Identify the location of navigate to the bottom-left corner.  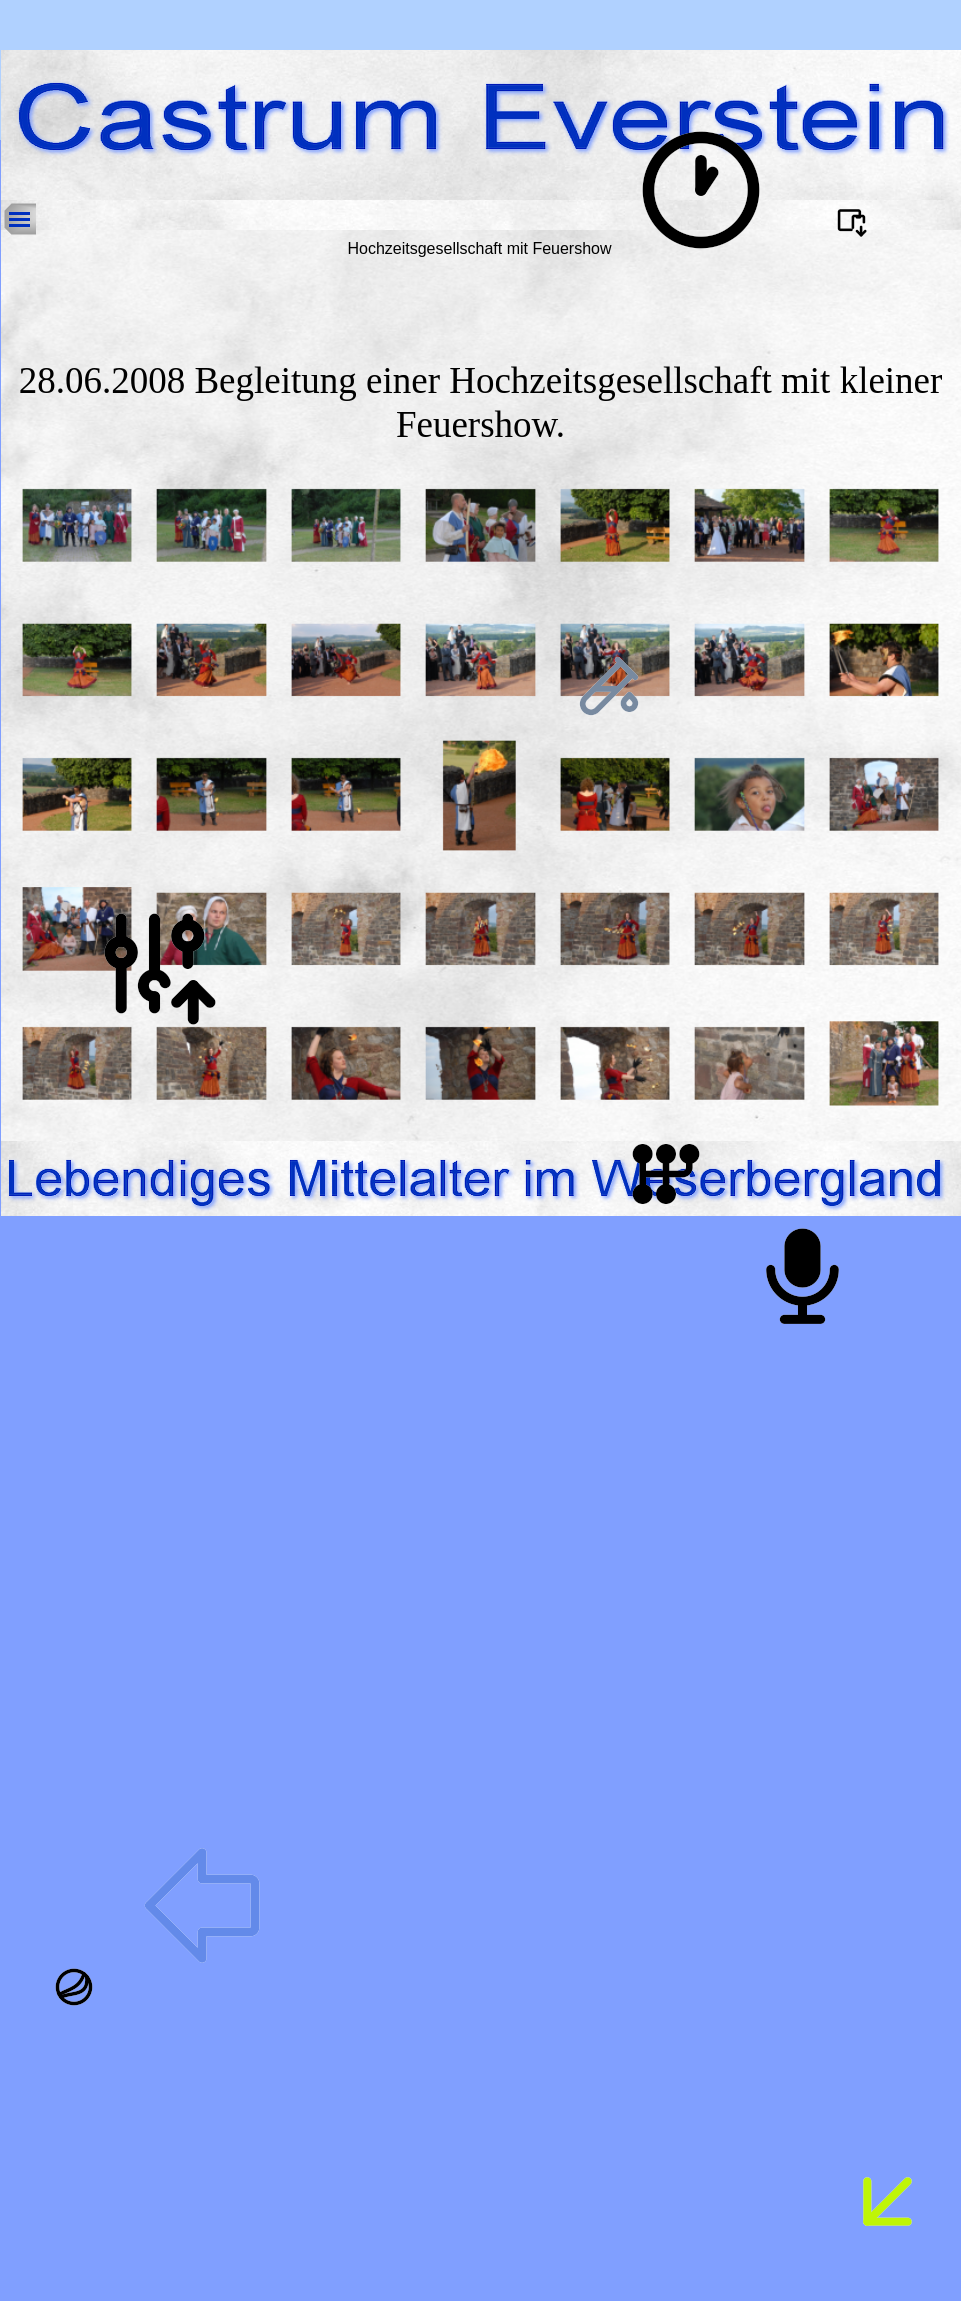
(887, 2201).